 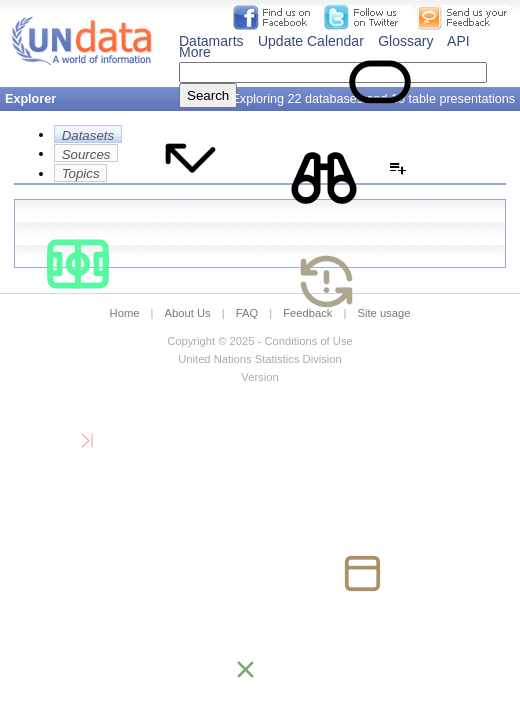 What do you see at coordinates (324, 178) in the screenshot?
I see `search or explore content` at bounding box center [324, 178].